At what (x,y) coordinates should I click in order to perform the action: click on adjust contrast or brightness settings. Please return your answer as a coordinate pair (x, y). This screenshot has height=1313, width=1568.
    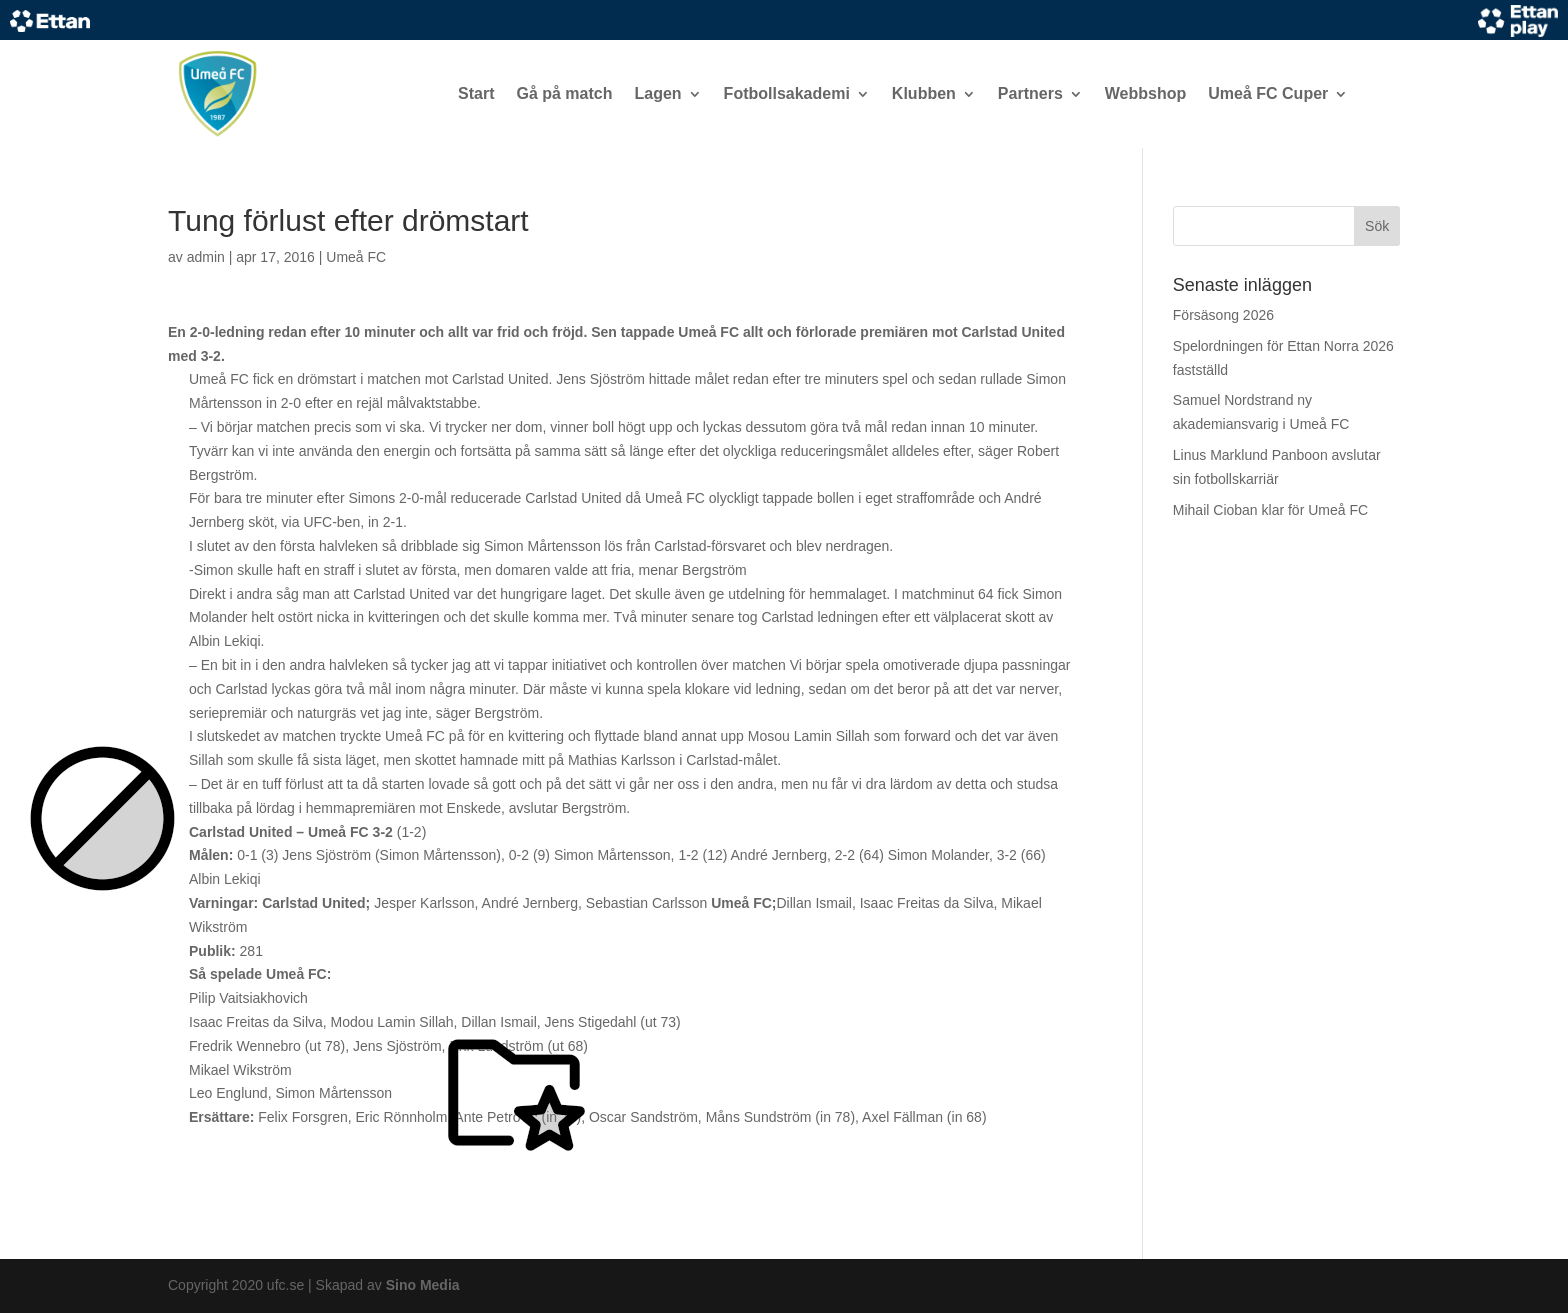
    Looking at the image, I should click on (102, 818).